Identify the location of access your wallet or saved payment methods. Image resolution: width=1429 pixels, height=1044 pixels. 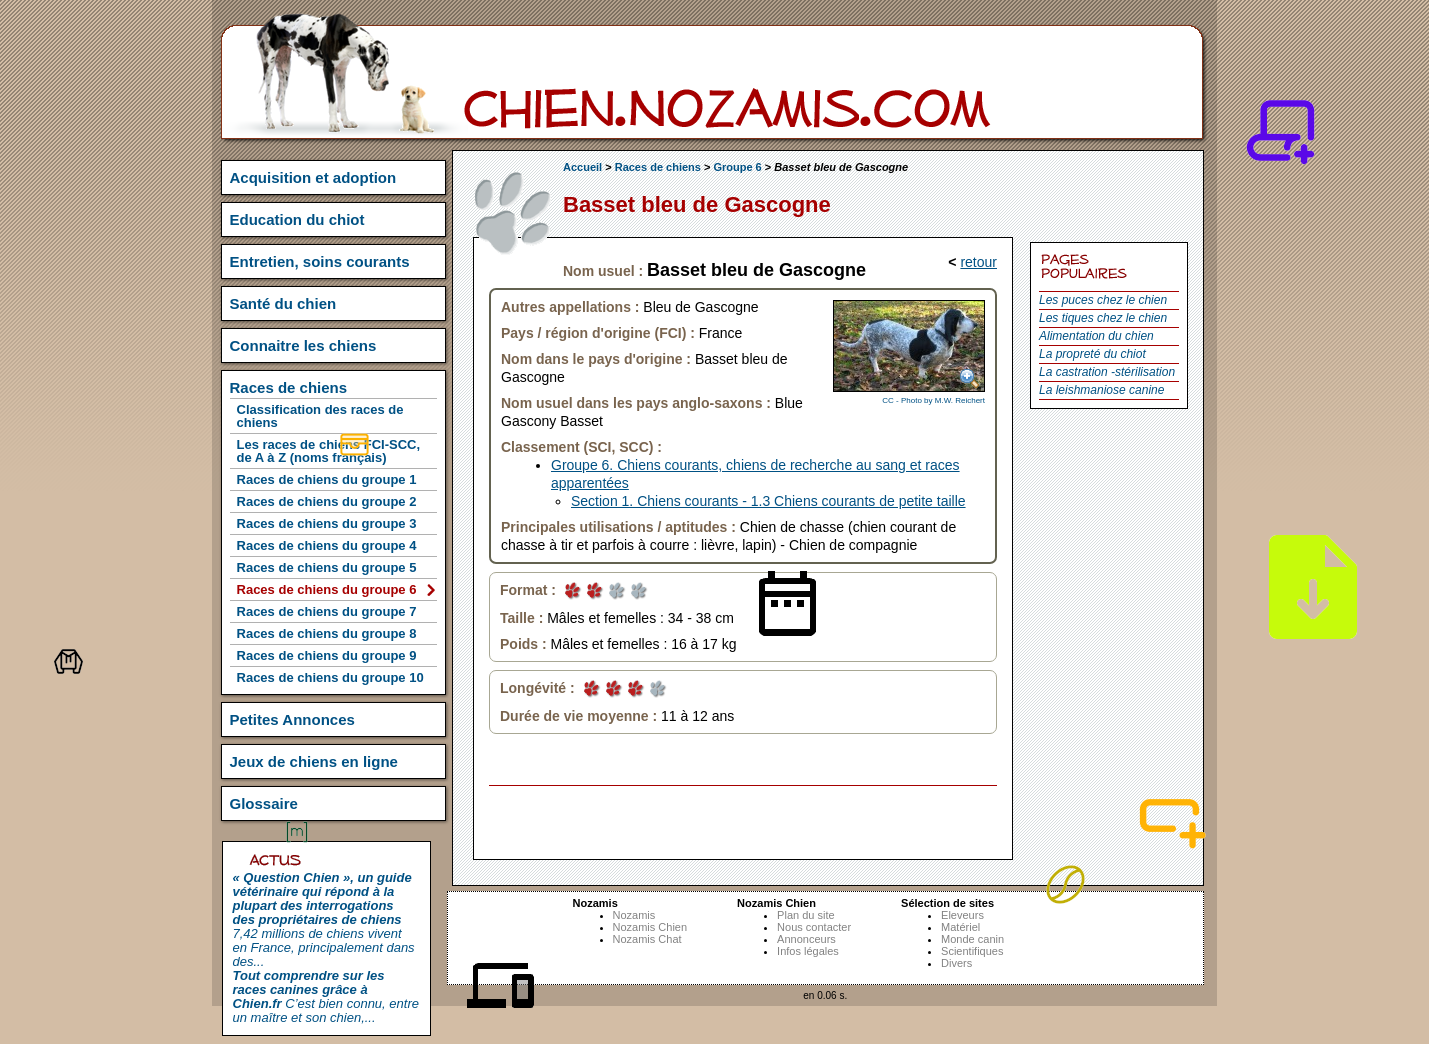
(354, 444).